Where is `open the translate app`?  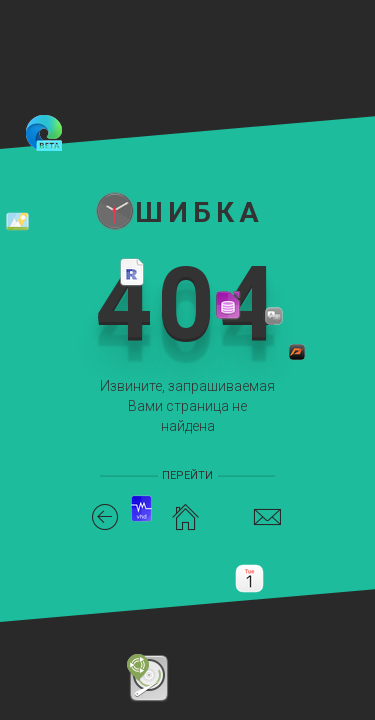 open the translate app is located at coordinates (274, 316).